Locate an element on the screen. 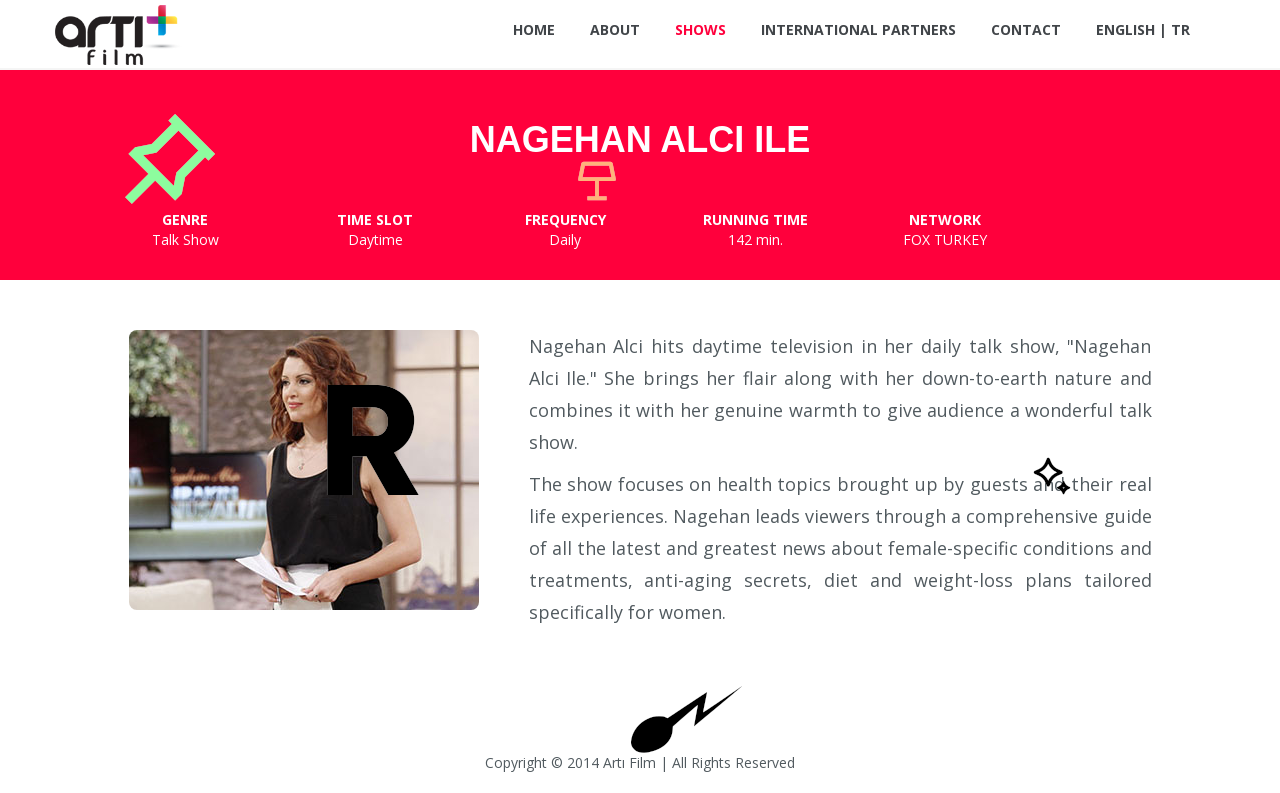 The image size is (1280, 793). pin an item for quick access is located at coordinates (166, 162).